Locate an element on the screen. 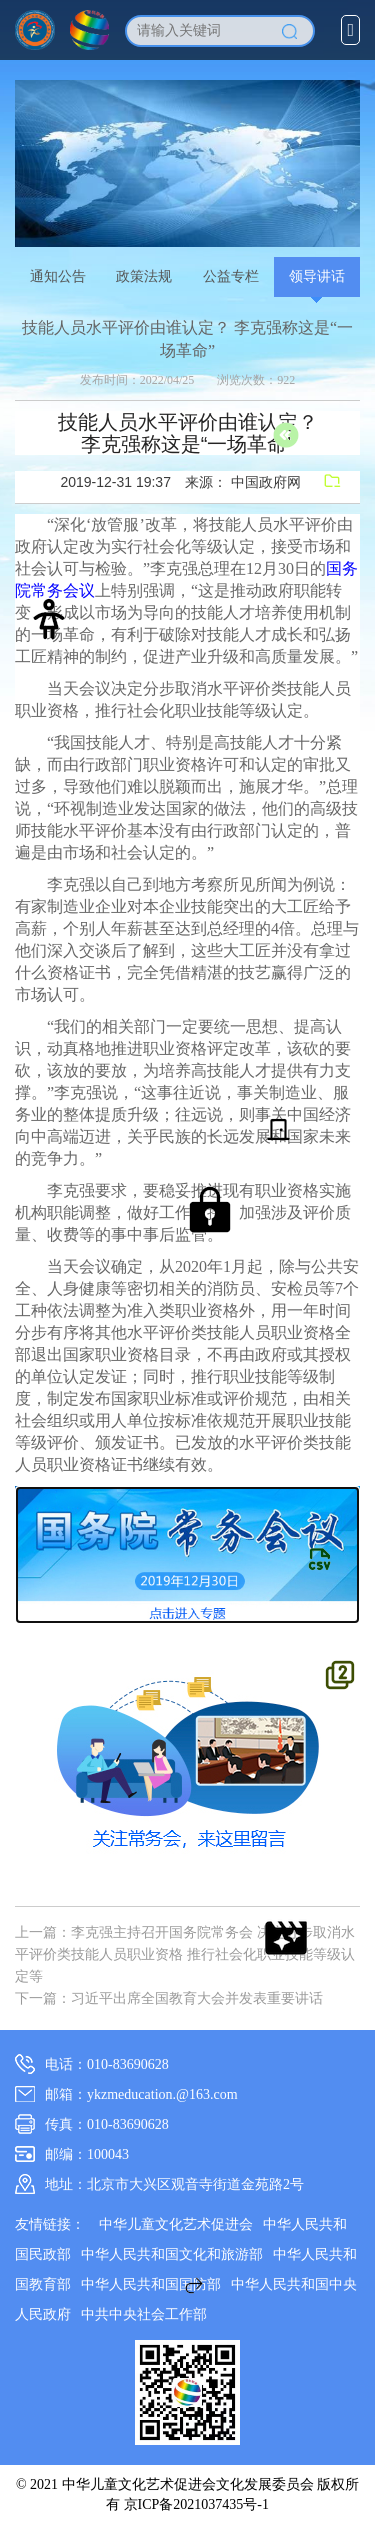  open or view a CSV file is located at coordinates (320, 1560).